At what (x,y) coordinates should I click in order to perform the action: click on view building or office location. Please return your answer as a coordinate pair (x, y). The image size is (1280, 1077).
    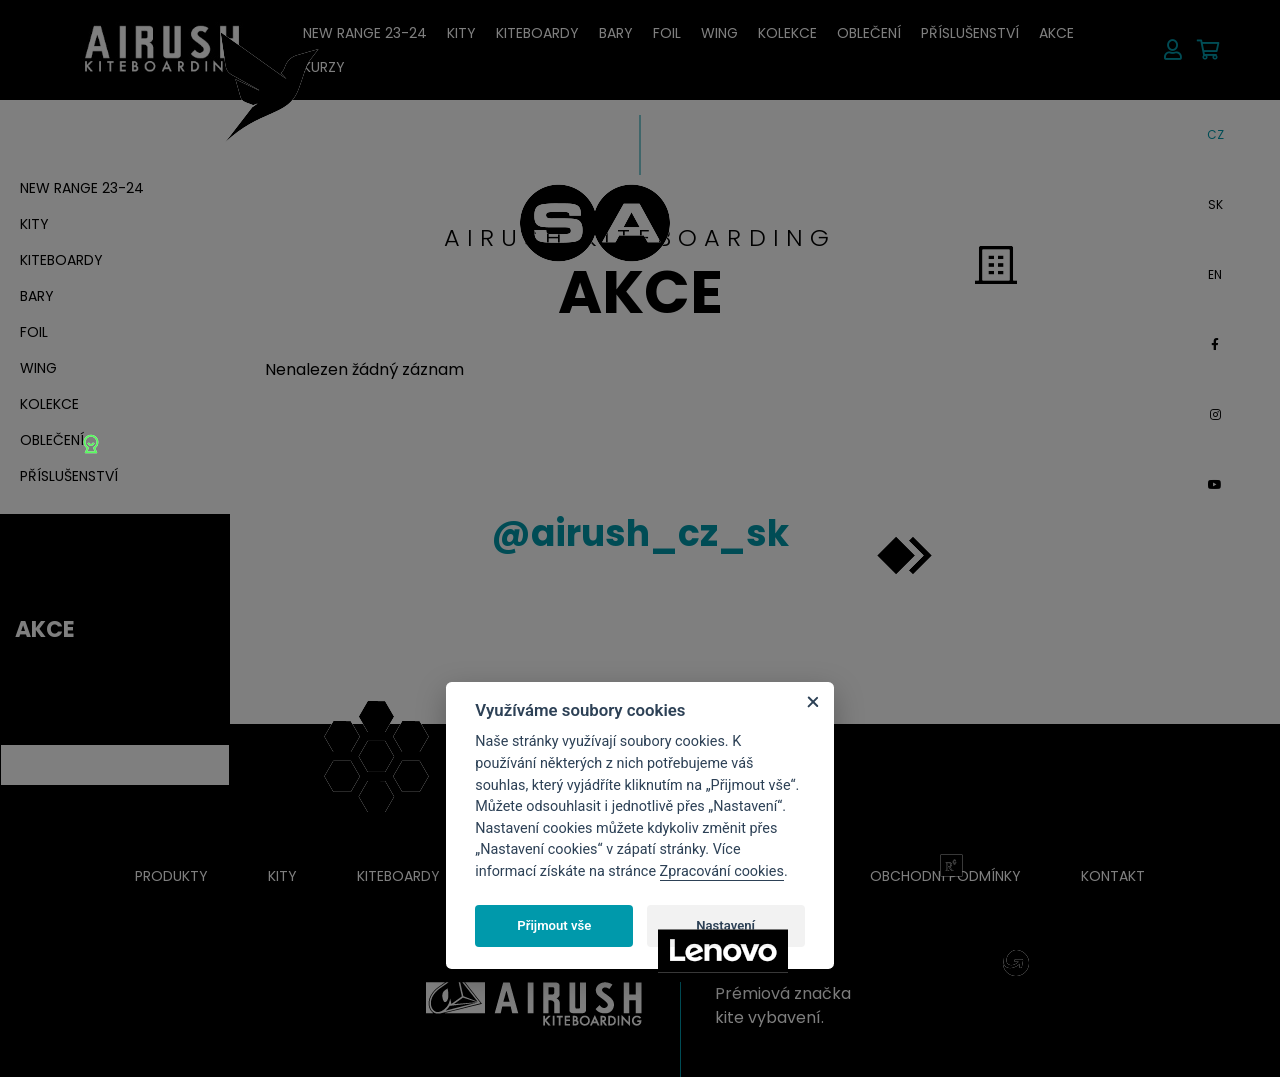
    Looking at the image, I should click on (996, 265).